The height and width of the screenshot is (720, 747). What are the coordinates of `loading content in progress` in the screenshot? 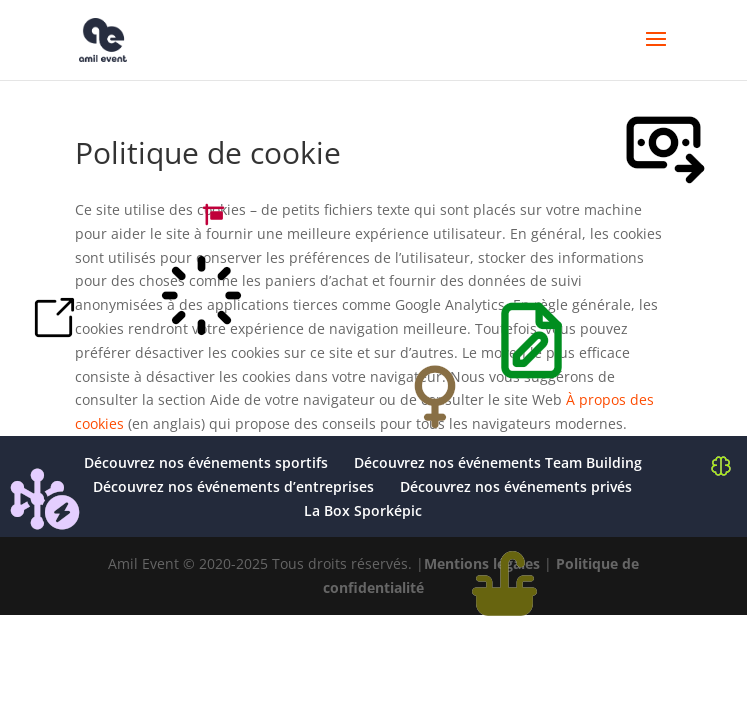 It's located at (201, 295).